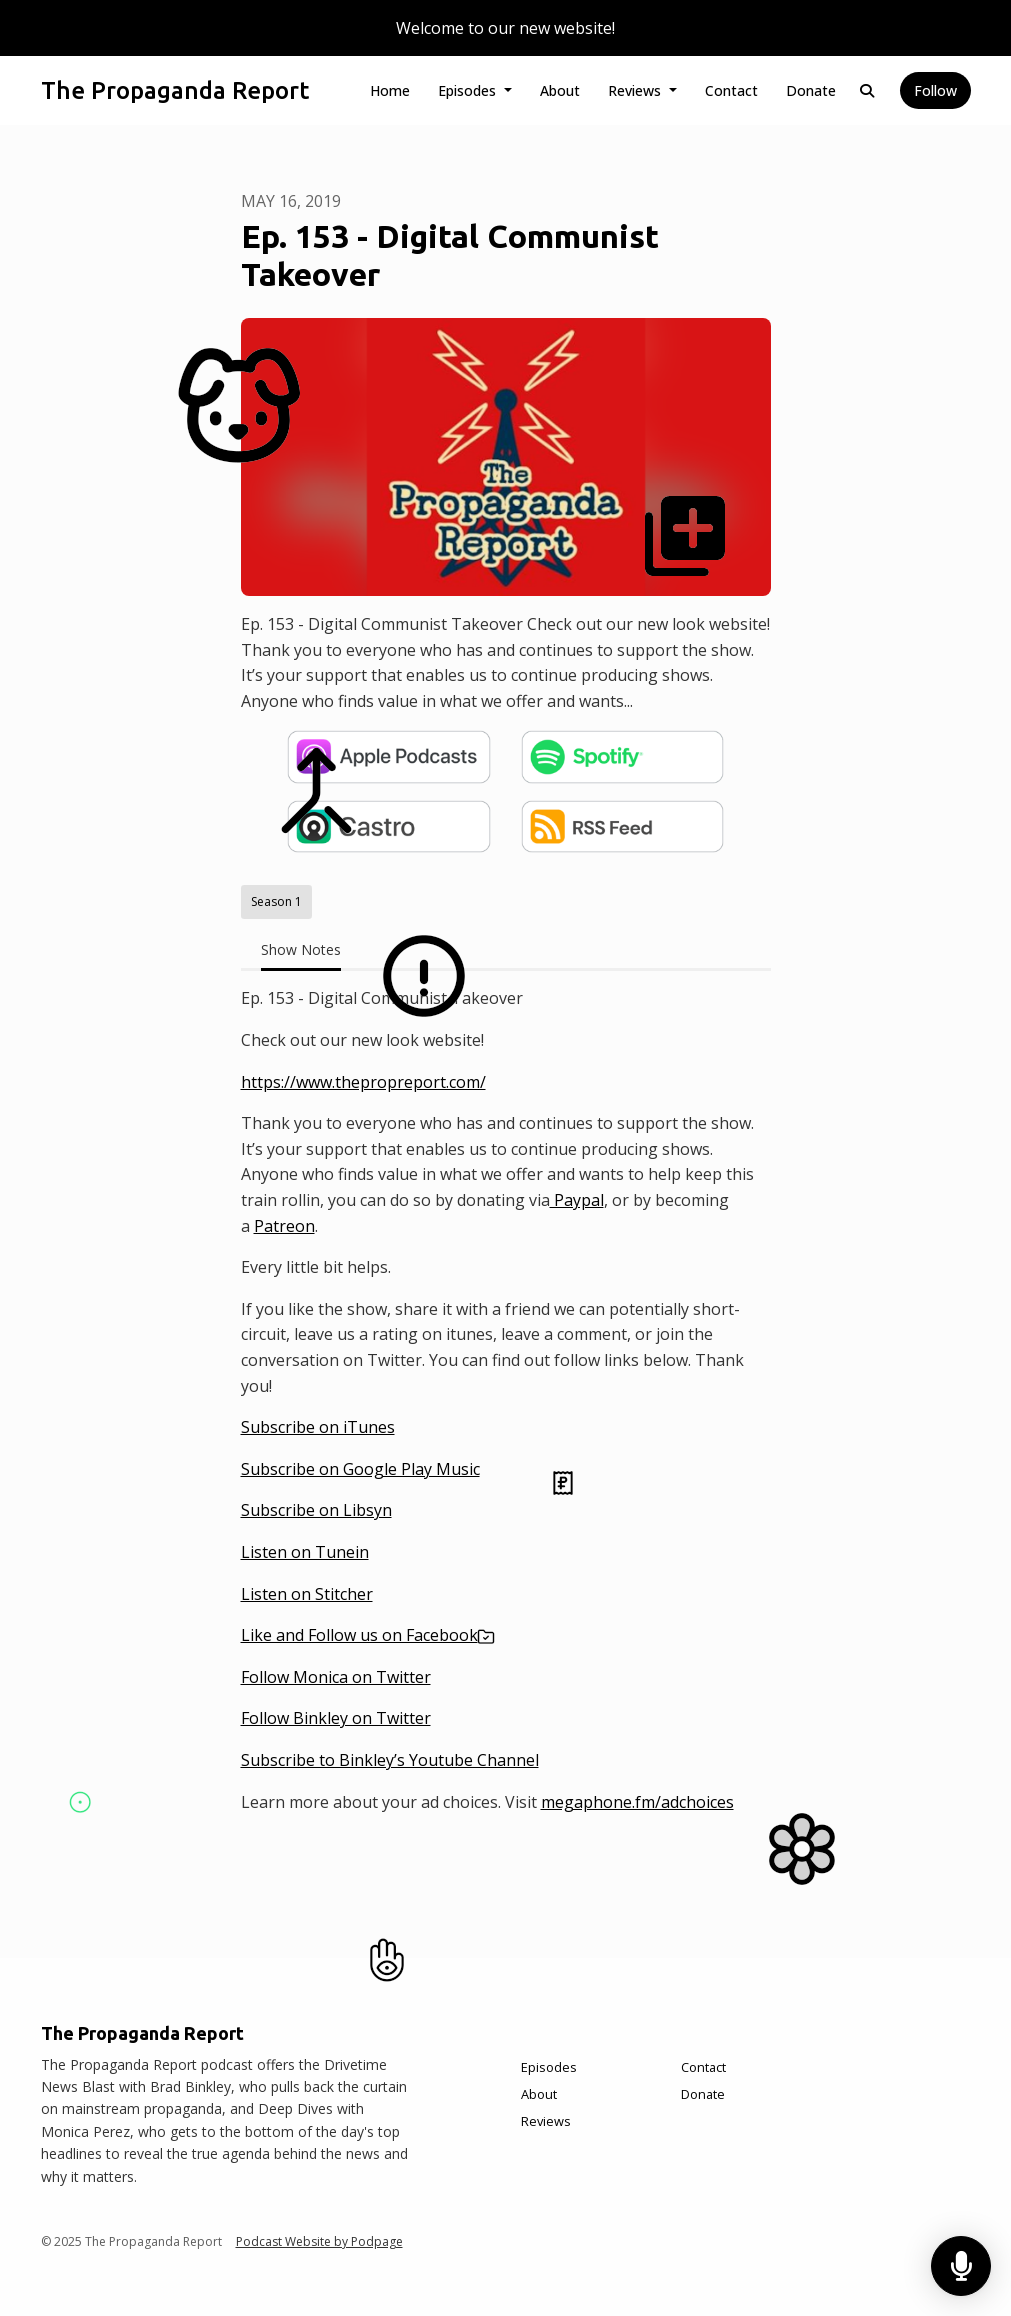 The width and height of the screenshot is (1011, 2316). What do you see at coordinates (685, 536) in the screenshot?
I see `add a new photo to your collection` at bounding box center [685, 536].